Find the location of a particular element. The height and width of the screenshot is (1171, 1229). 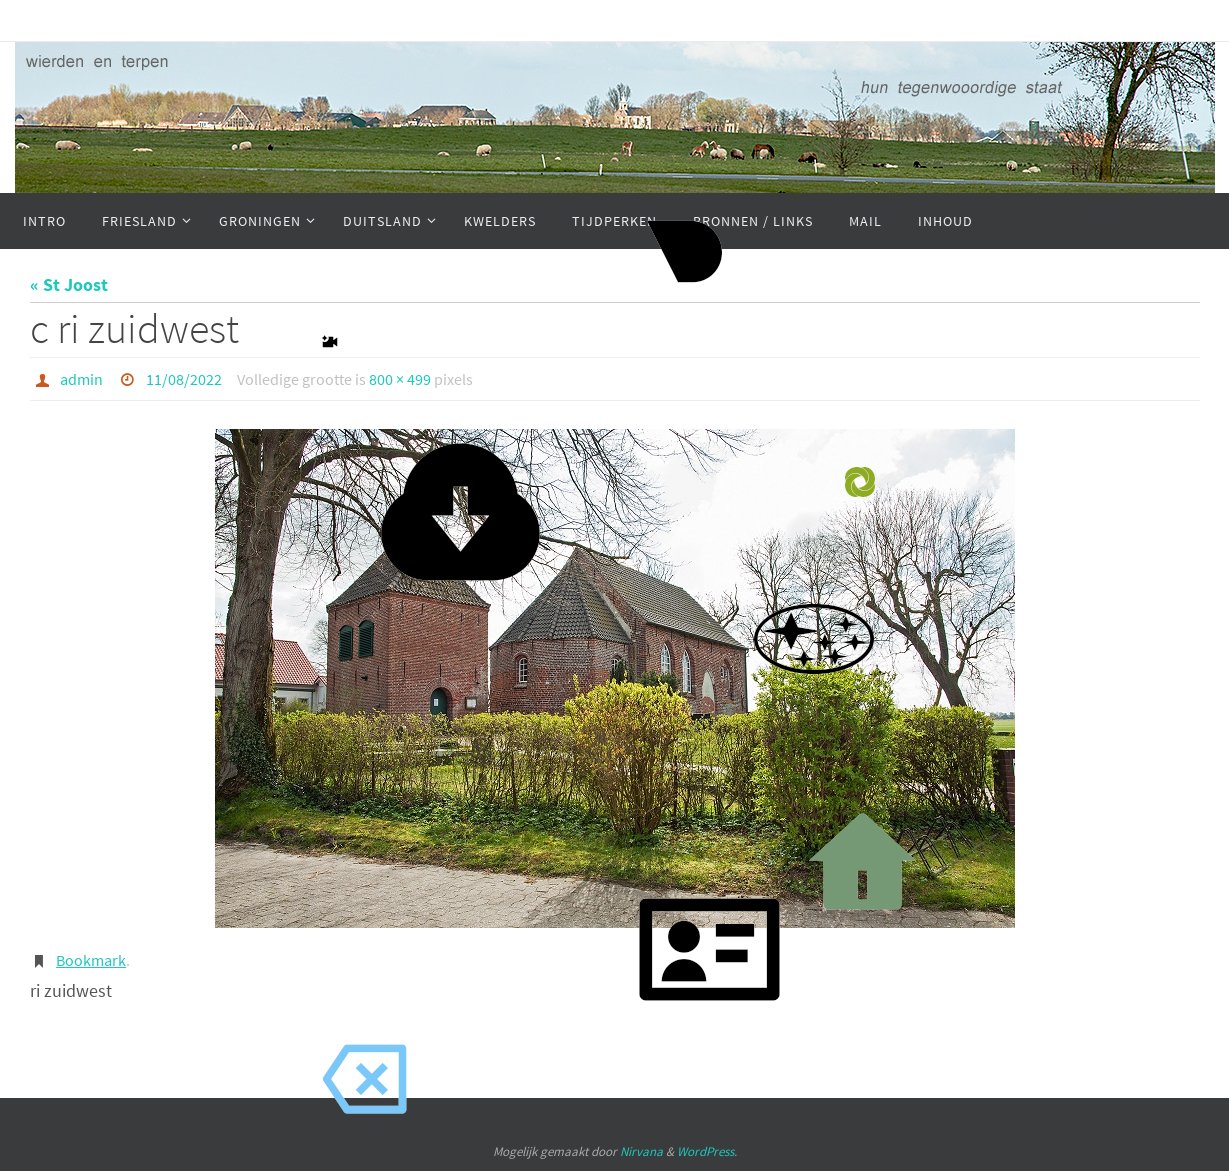

open ShareX screen capture application is located at coordinates (860, 482).